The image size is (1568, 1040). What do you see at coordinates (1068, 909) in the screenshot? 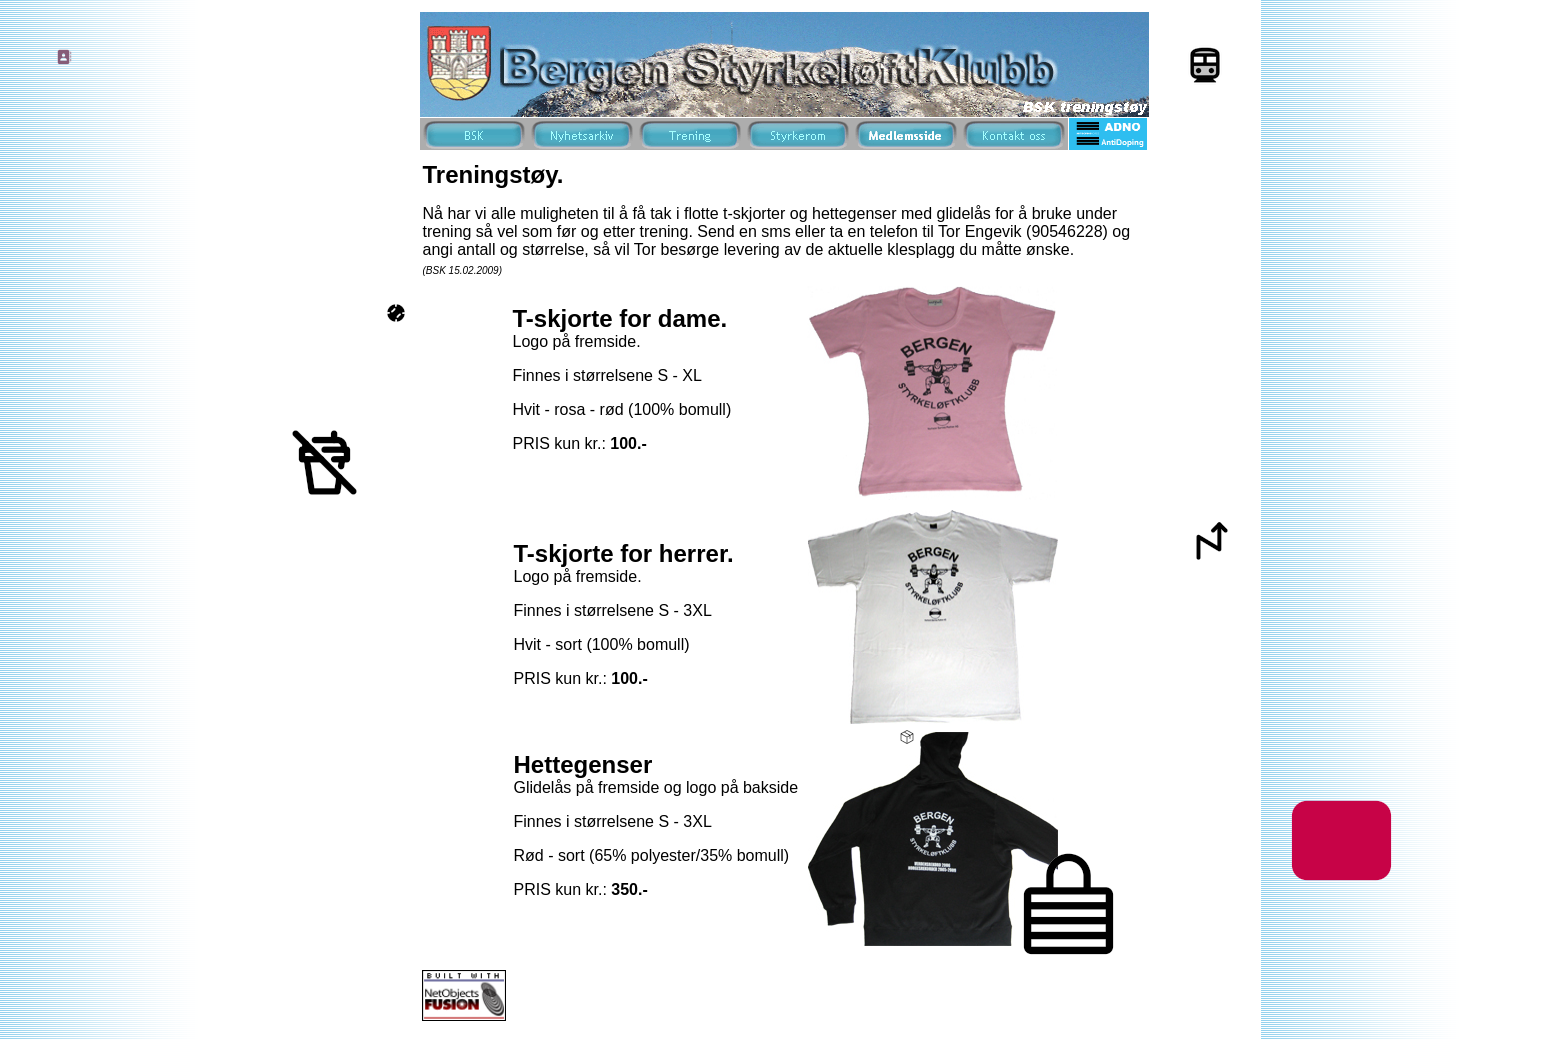
I see `indicates a secure or encrypted connection` at bounding box center [1068, 909].